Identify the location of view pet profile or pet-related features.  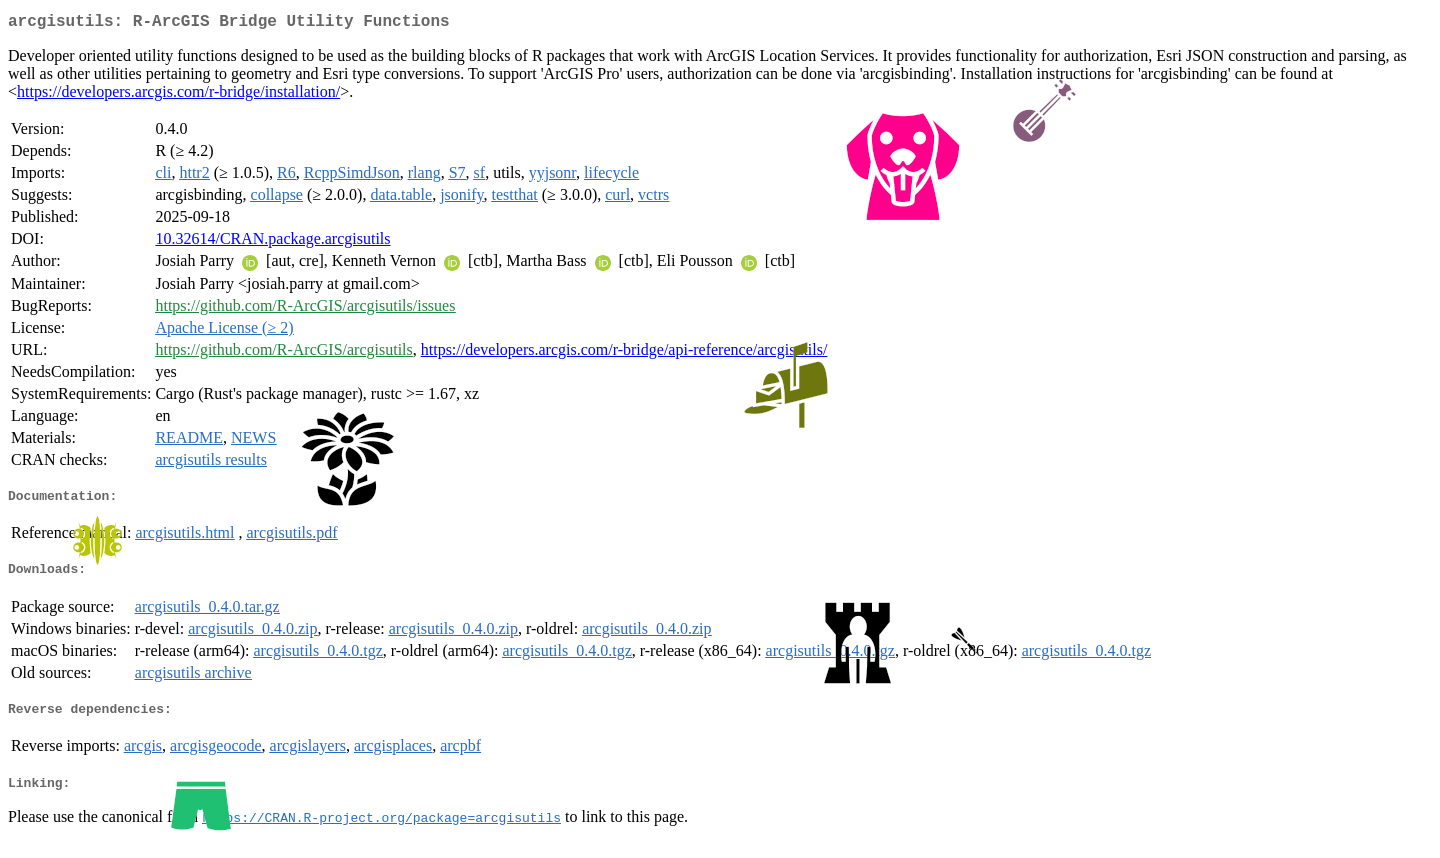
(903, 164).